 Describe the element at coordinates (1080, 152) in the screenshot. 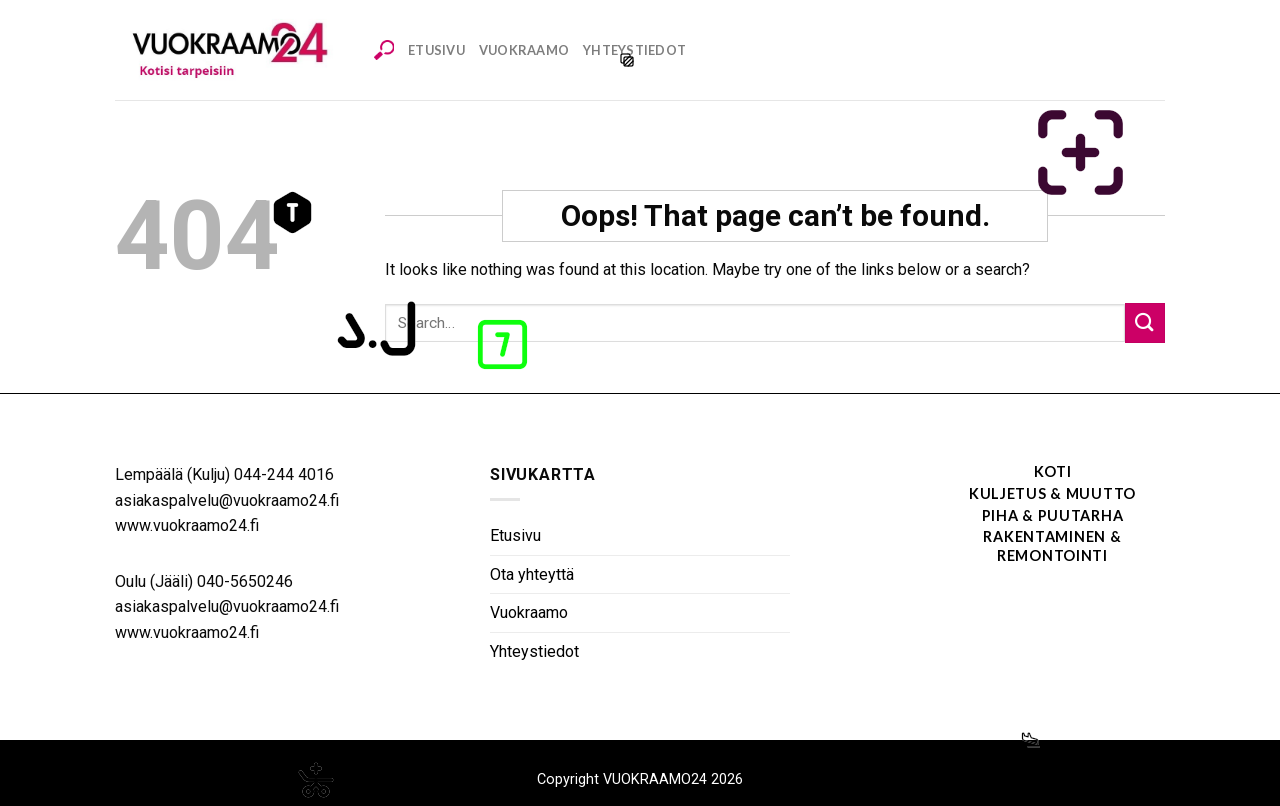

I see `center or focus on current location` at that location.